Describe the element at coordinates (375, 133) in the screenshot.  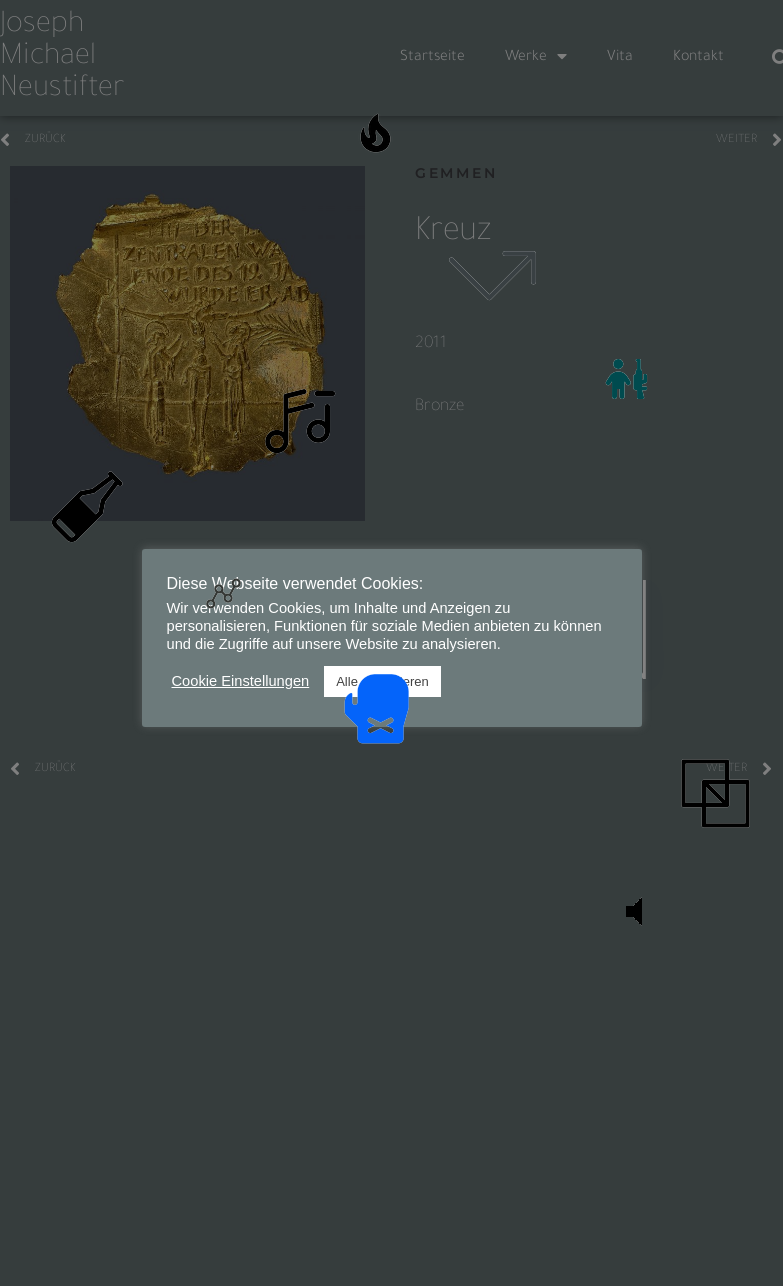
I see `locate nearby fire stations` at that location.